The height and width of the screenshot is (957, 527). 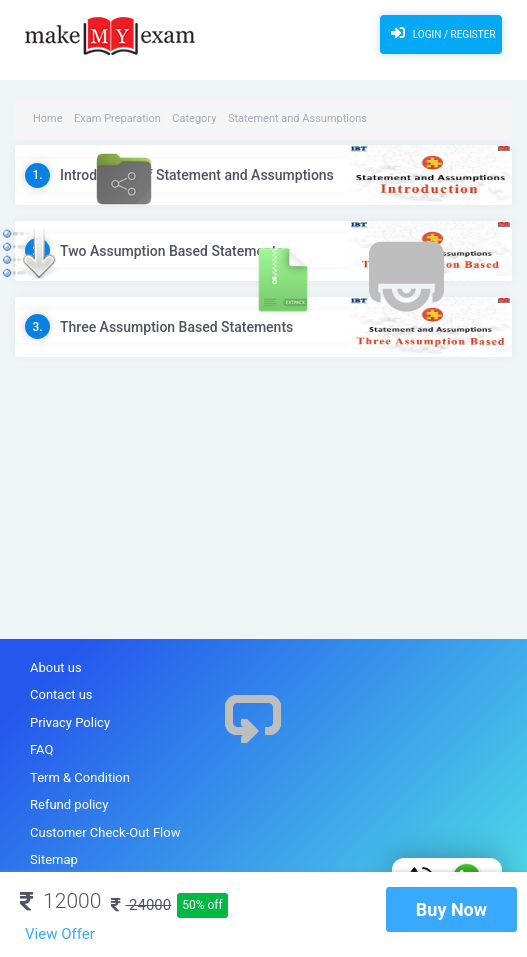 What do you see at coordinates (31, 254) in the screenshot?
I see `sort items in ascending order` at bounding box center [31, 254].